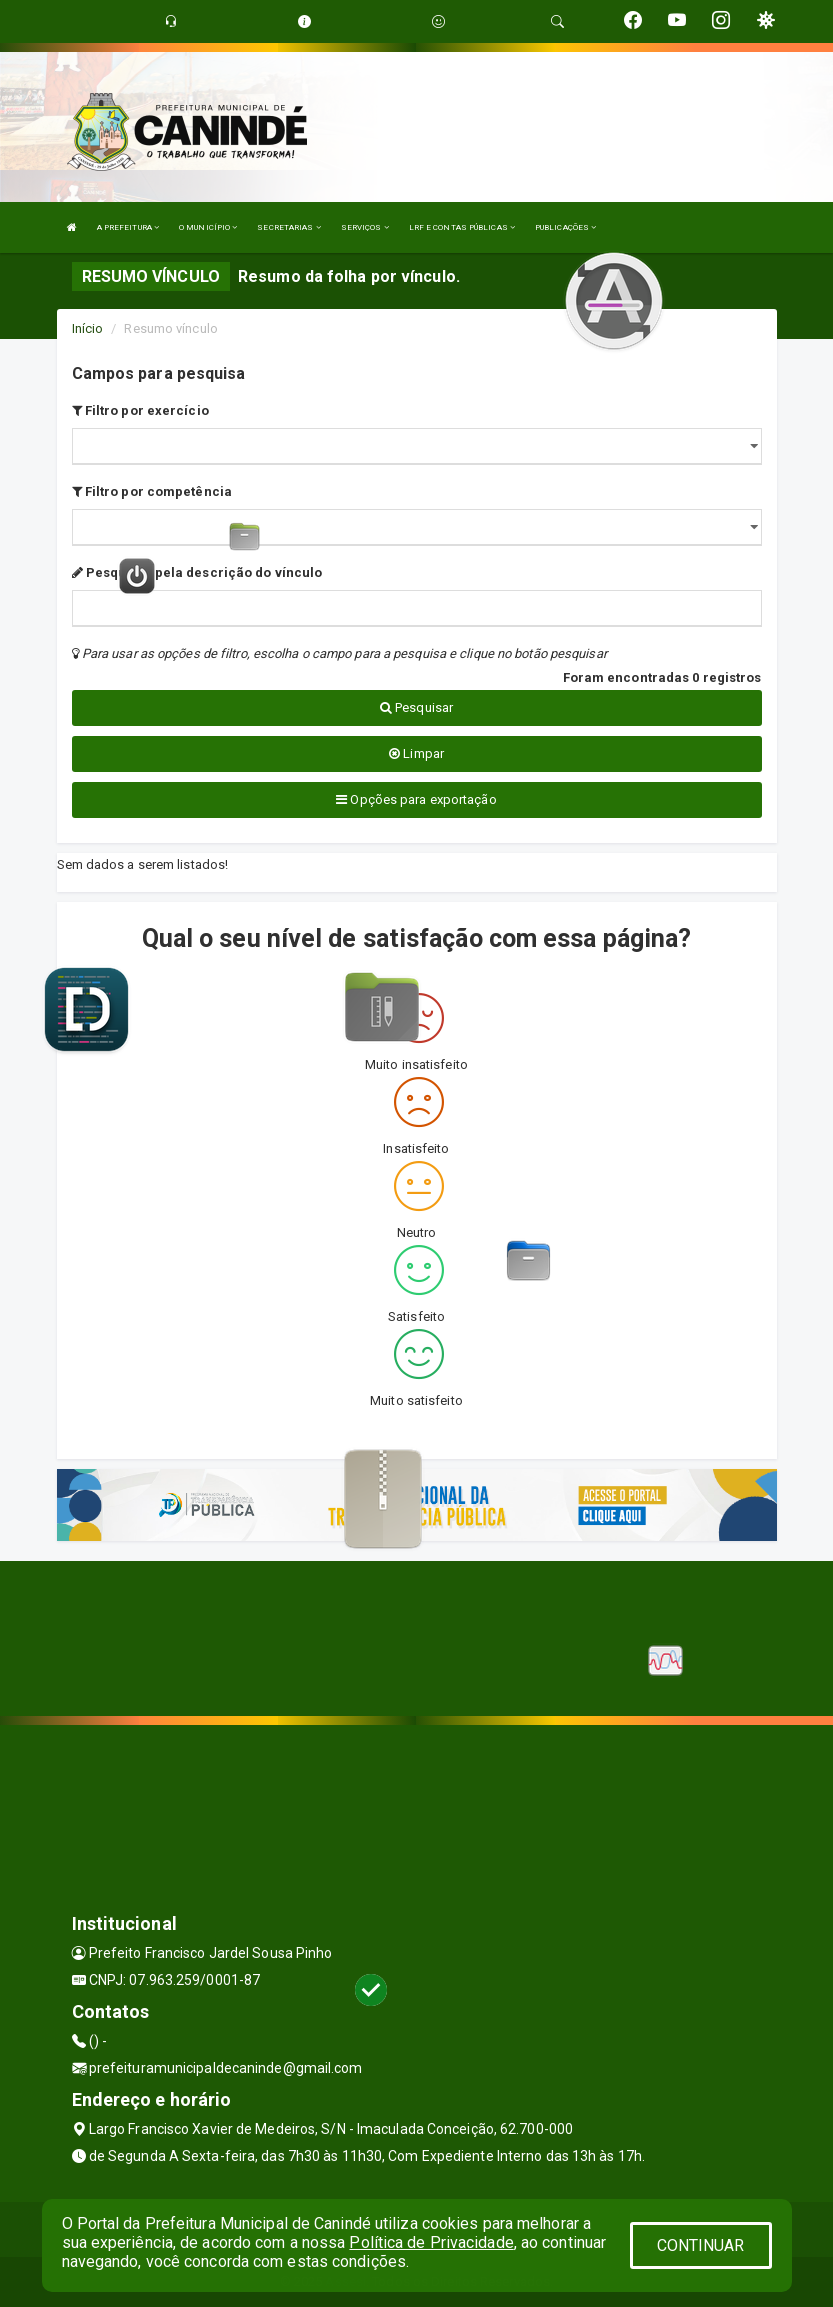 The height and width of the screenshot is (2307, 833). What do you see at coordinates (665, 1660) in the screenshot?
I see `open power statistics application` at bounding box center [665, 1660].